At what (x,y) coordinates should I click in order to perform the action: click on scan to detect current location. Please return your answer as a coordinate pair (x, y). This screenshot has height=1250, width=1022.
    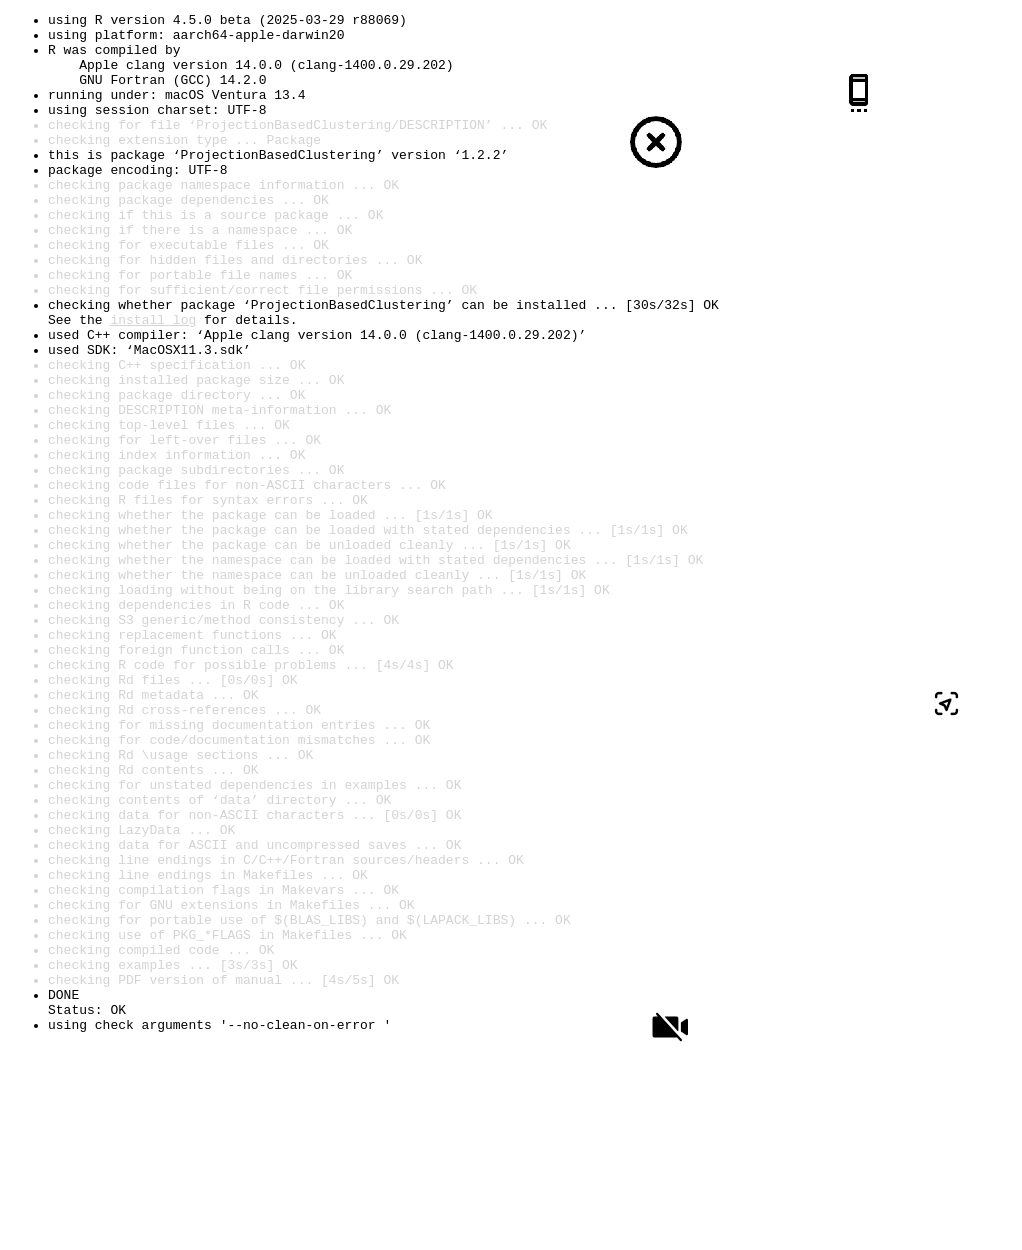
    Looking at the image, I should click on (946, 703).